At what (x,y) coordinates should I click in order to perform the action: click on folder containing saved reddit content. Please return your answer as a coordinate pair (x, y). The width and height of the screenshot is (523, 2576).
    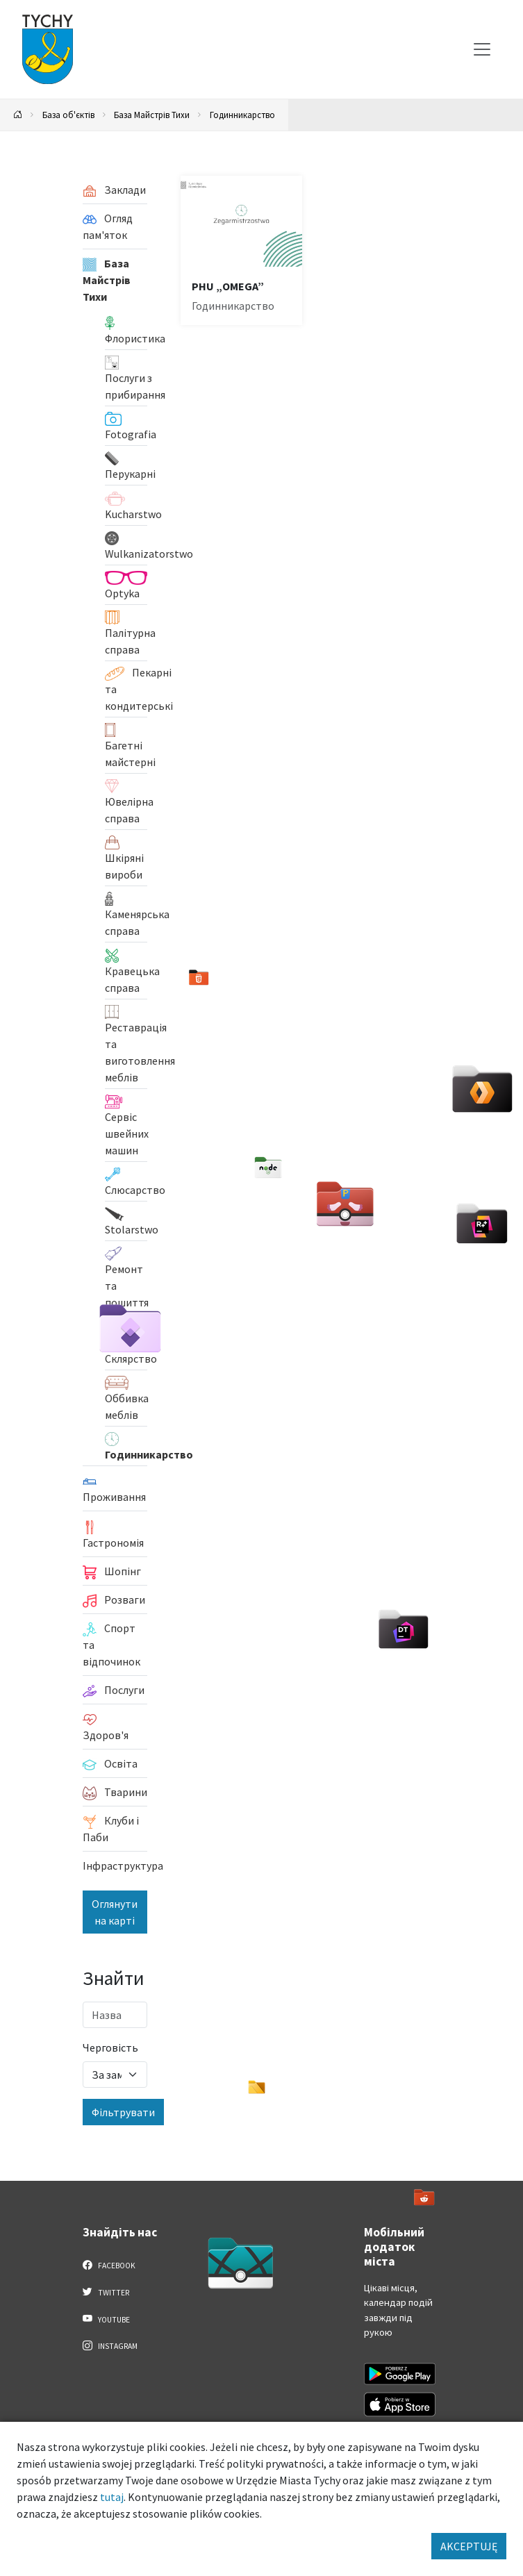
    Looking at the image, I should click on (424, 2197).